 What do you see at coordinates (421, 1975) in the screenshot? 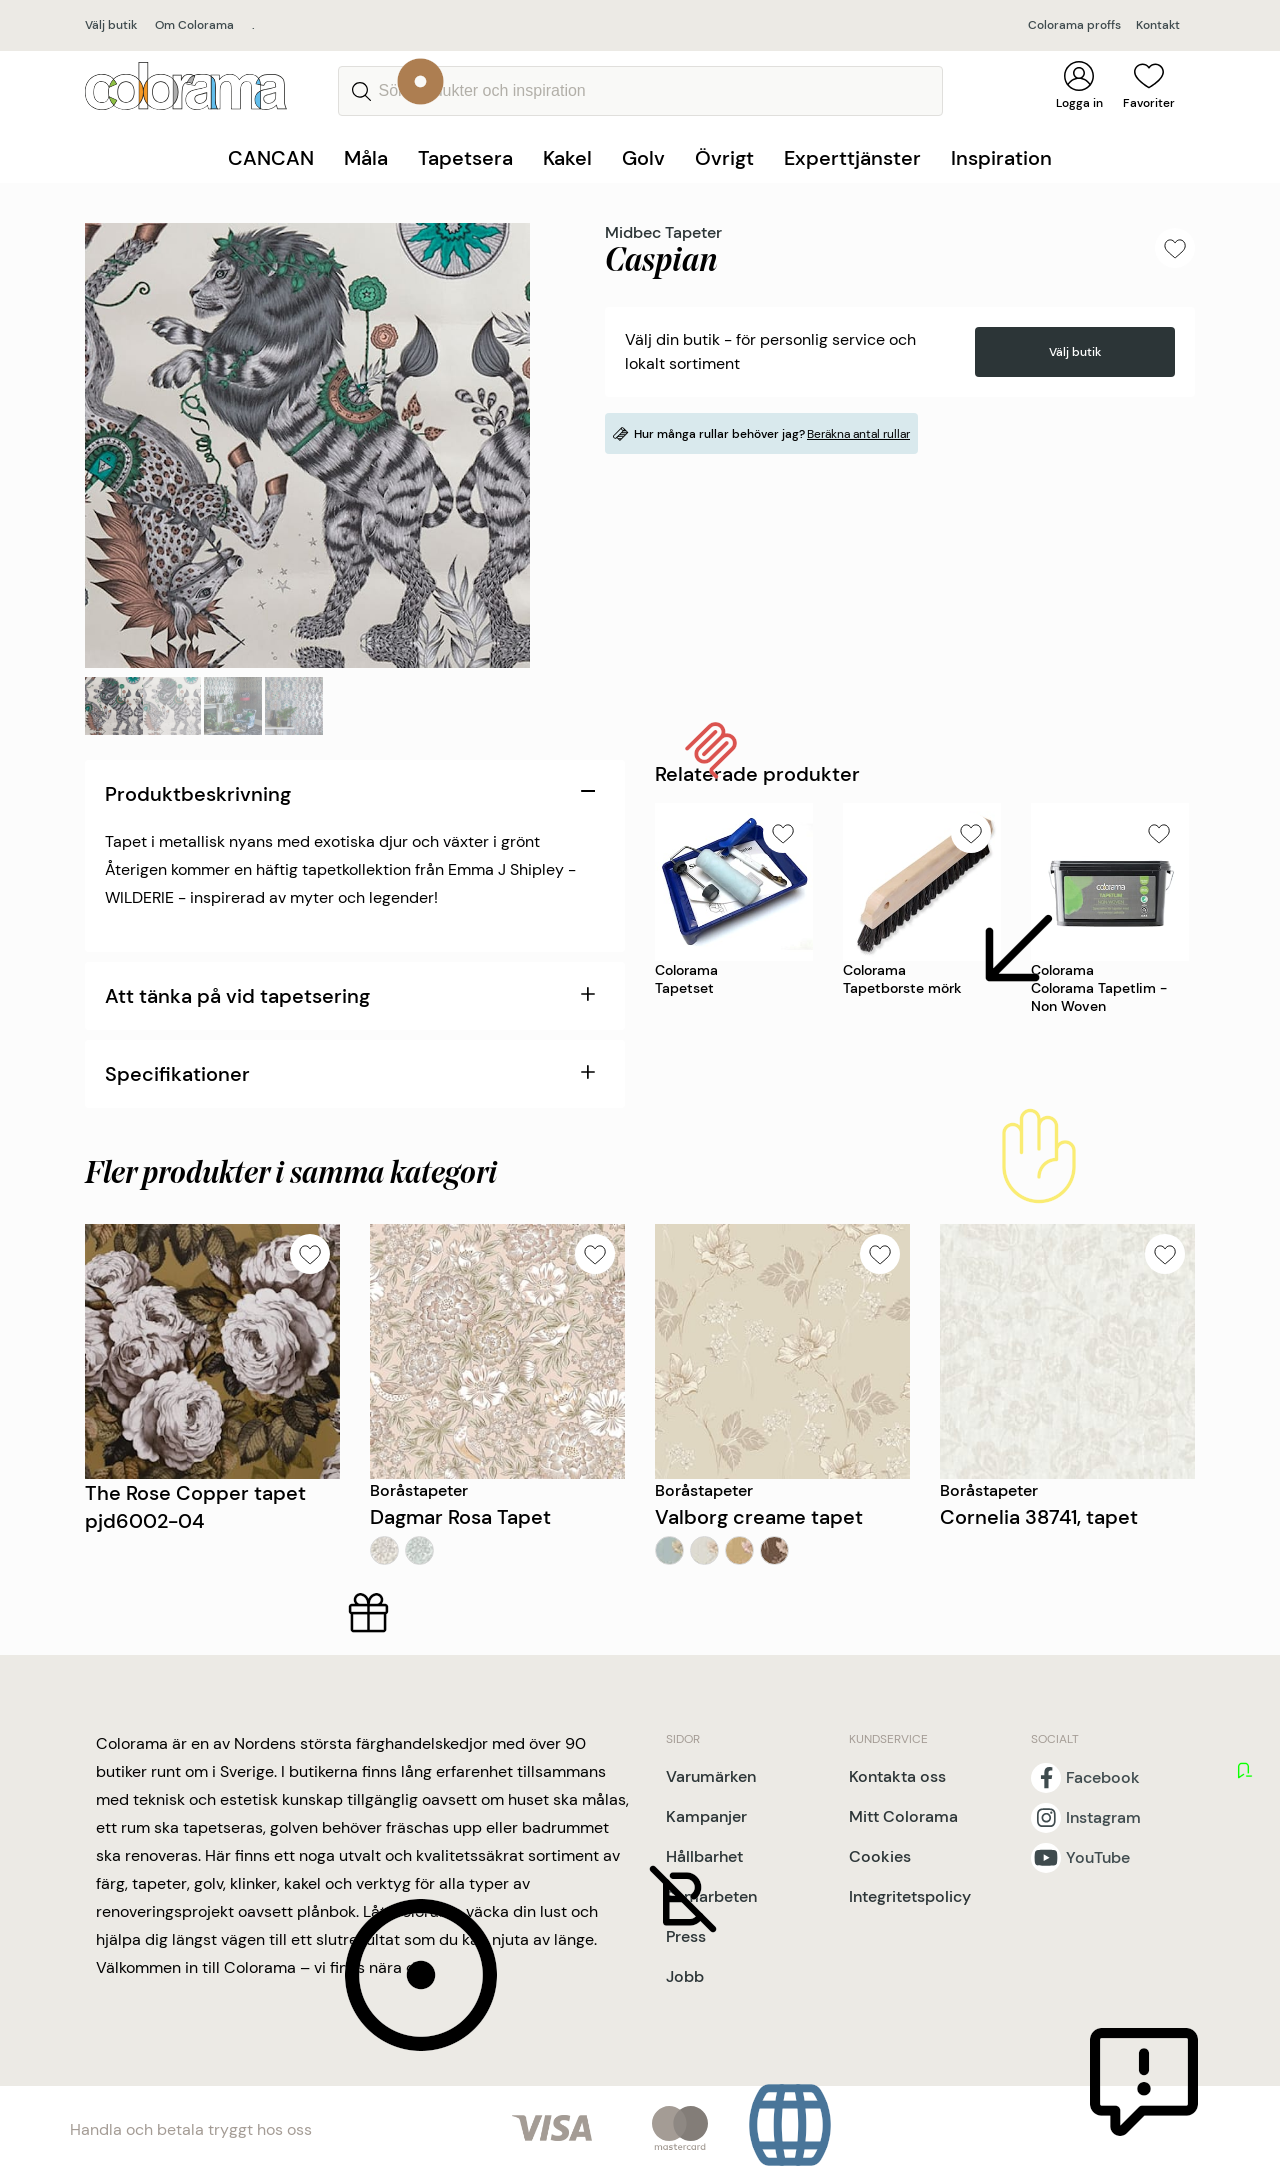
I see `open a new issue` at bounding box center [421, 1975].